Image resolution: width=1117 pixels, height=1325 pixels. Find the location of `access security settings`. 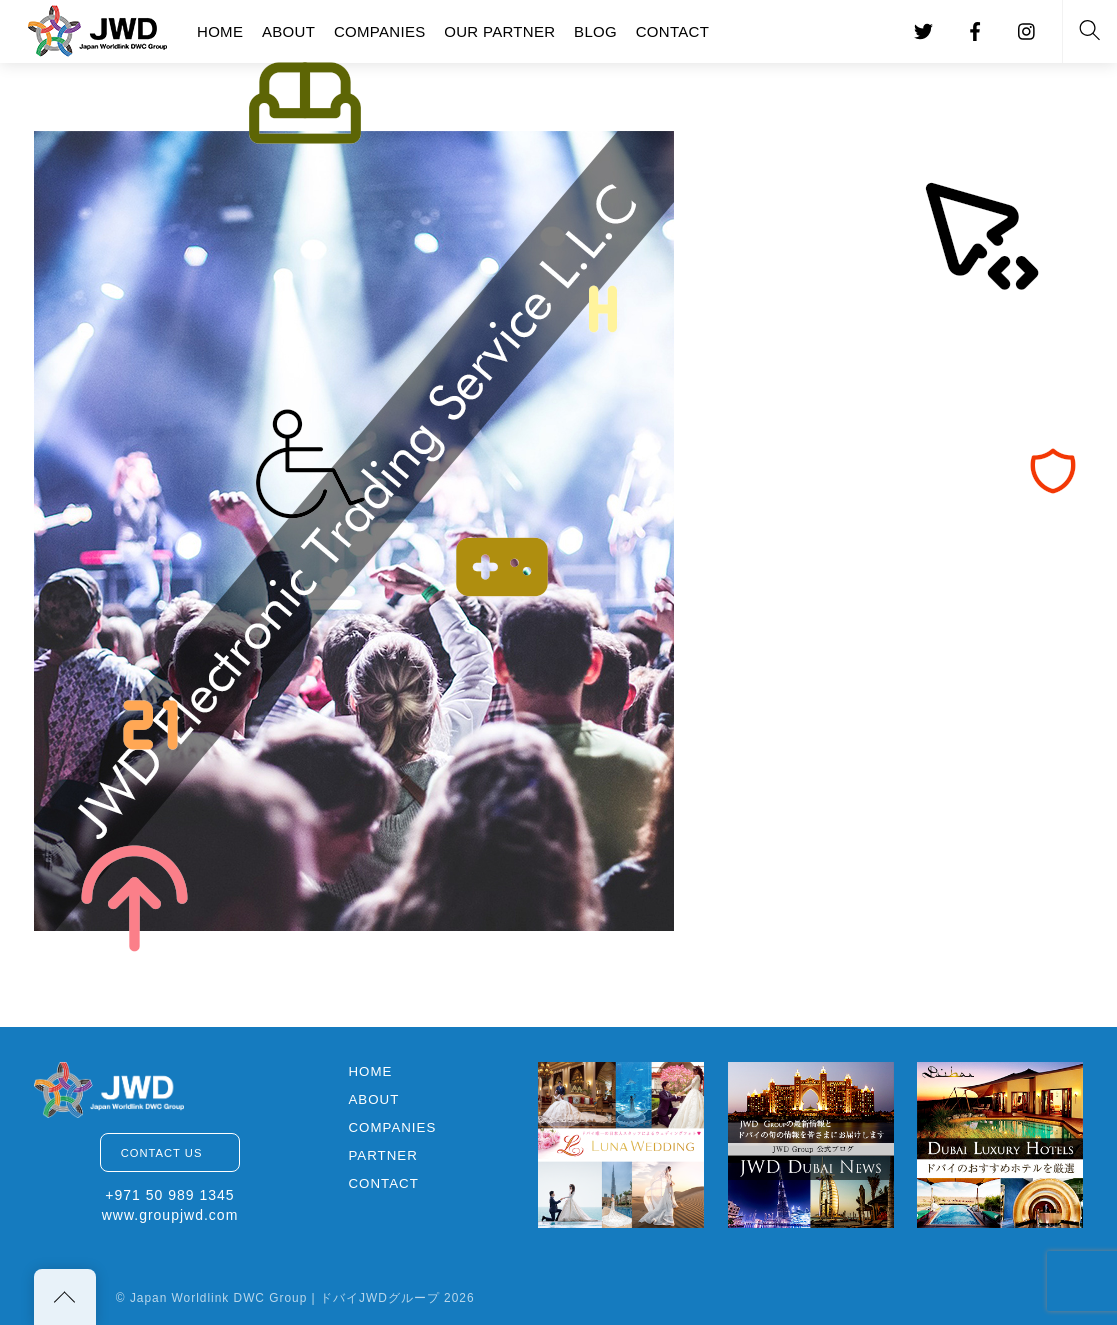

access security settings is located at coordinates (1053, 471).